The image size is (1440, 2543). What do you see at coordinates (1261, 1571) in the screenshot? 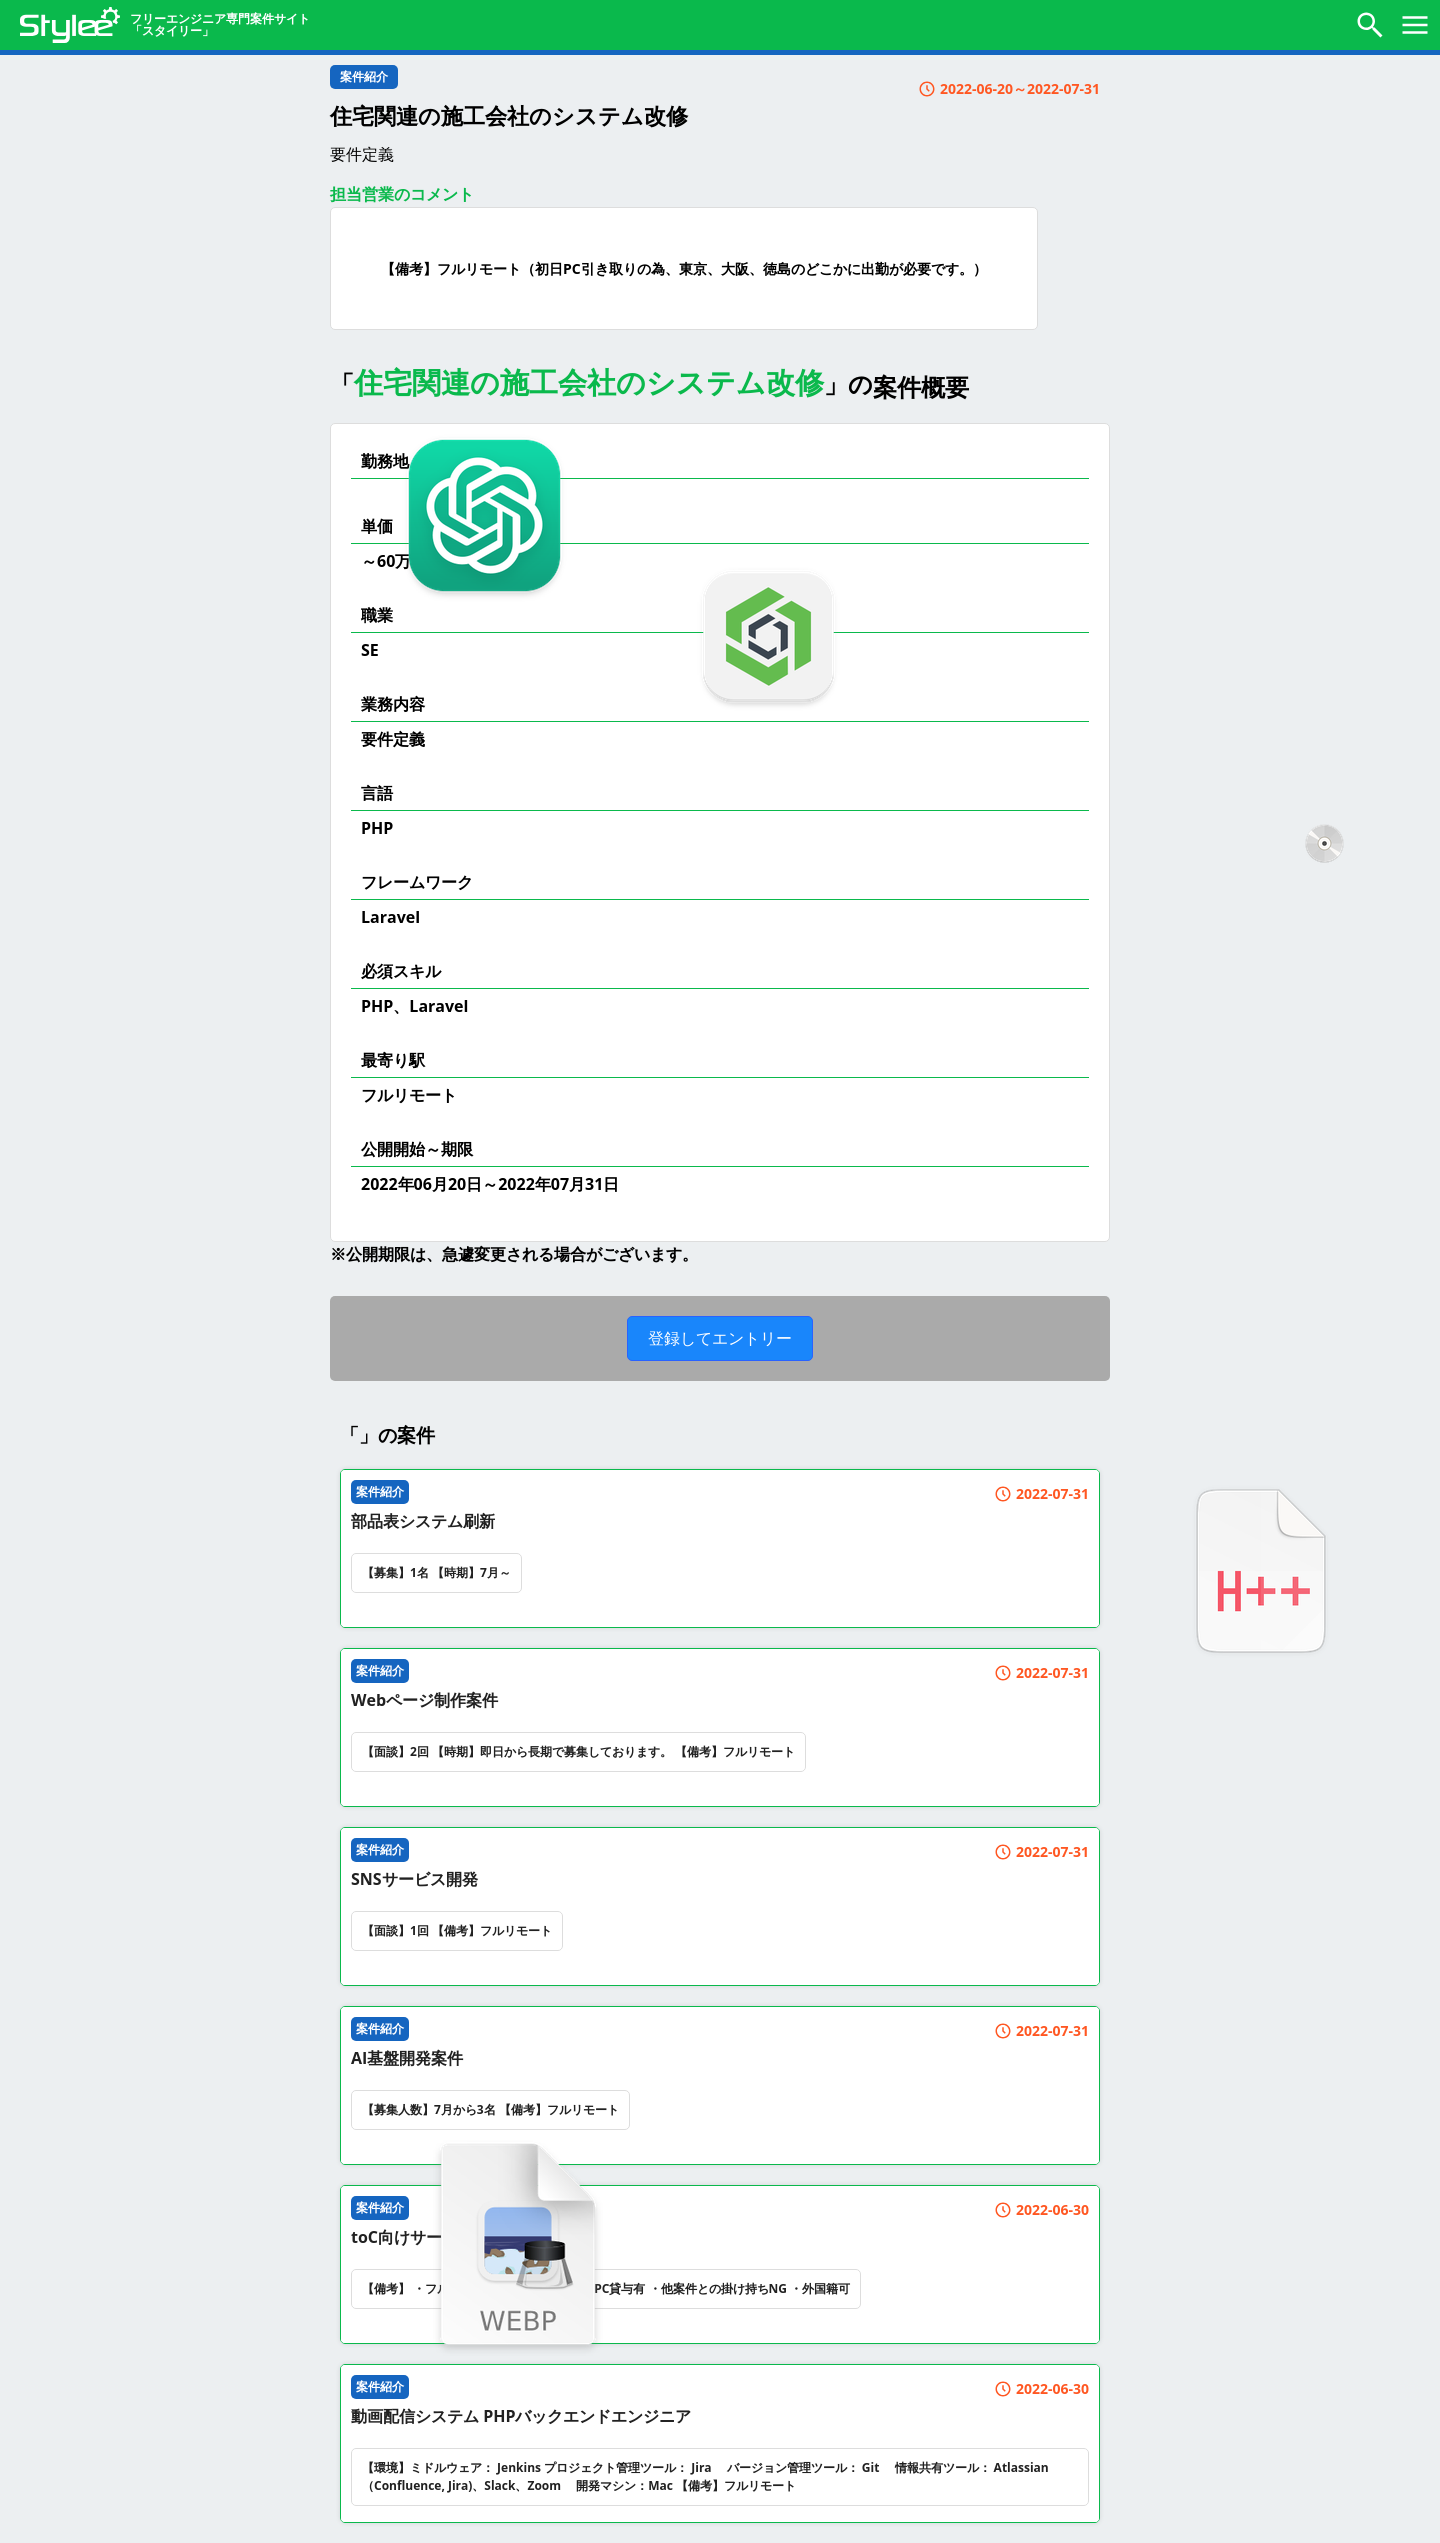
I see `a c++ header file` at bounding box center [1261, 1571].